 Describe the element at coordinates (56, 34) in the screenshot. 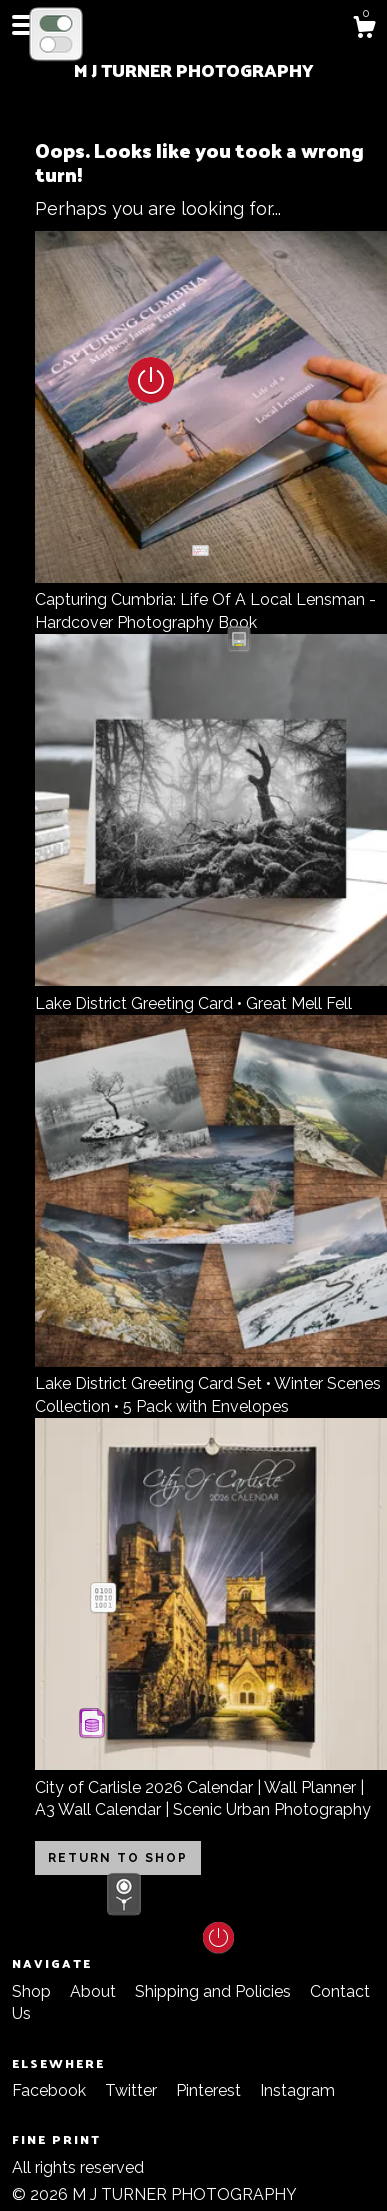

I see `open gnome tweaks to customize system settings` at that location.